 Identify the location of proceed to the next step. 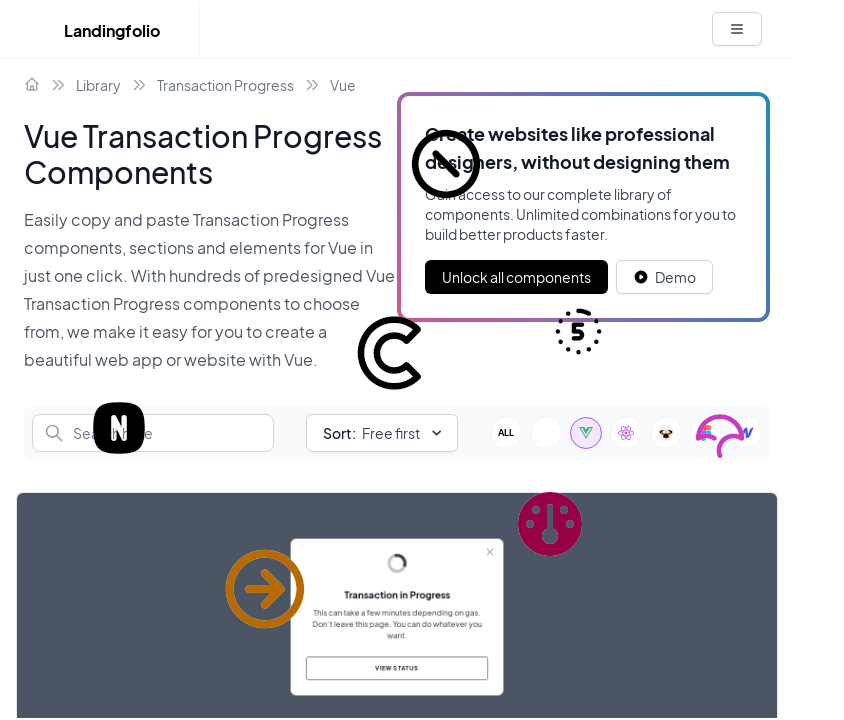
(265, 589).